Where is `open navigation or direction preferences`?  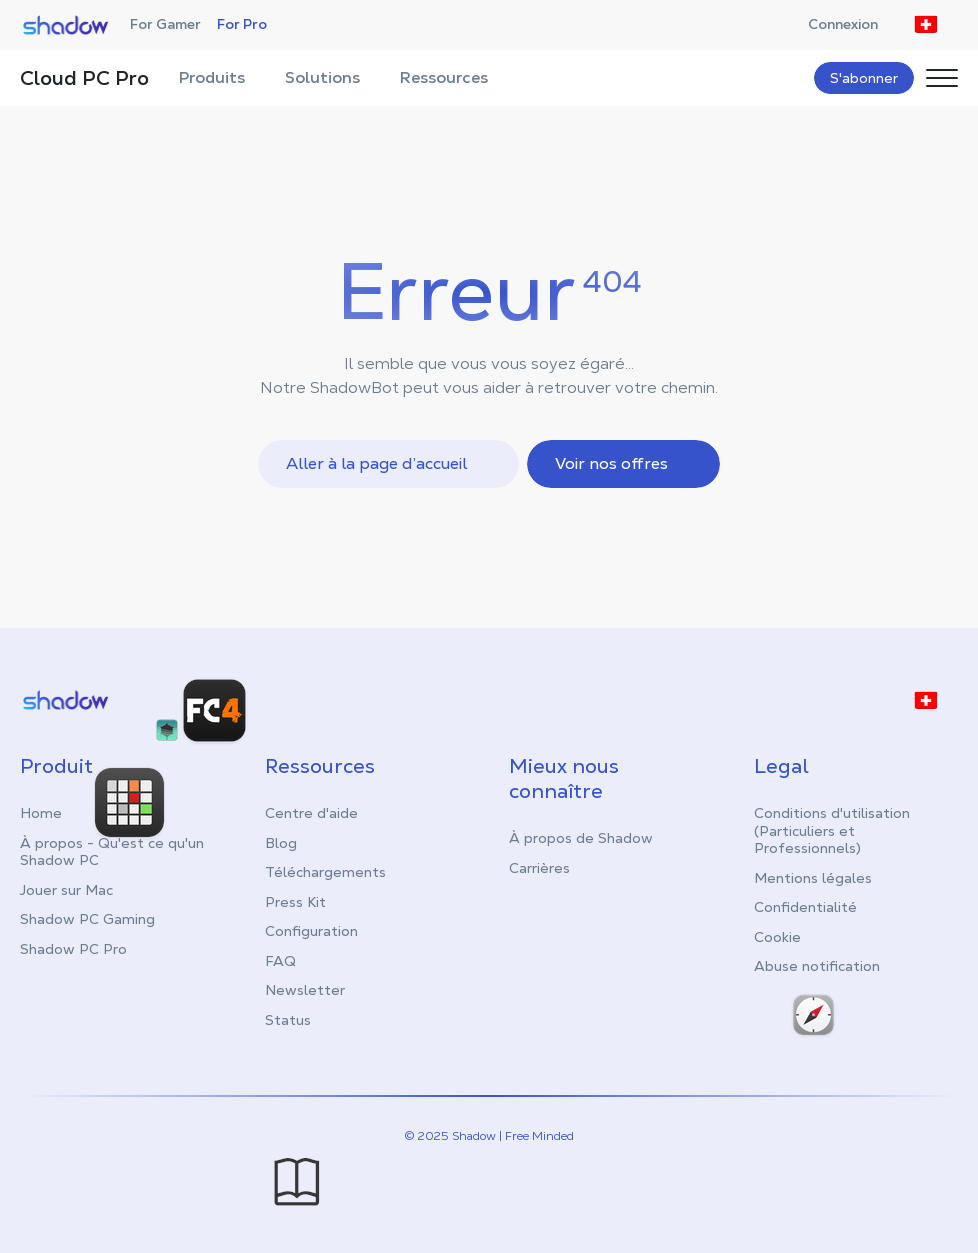
open navigation or direction preferences is located at coordinates (813, 1015).